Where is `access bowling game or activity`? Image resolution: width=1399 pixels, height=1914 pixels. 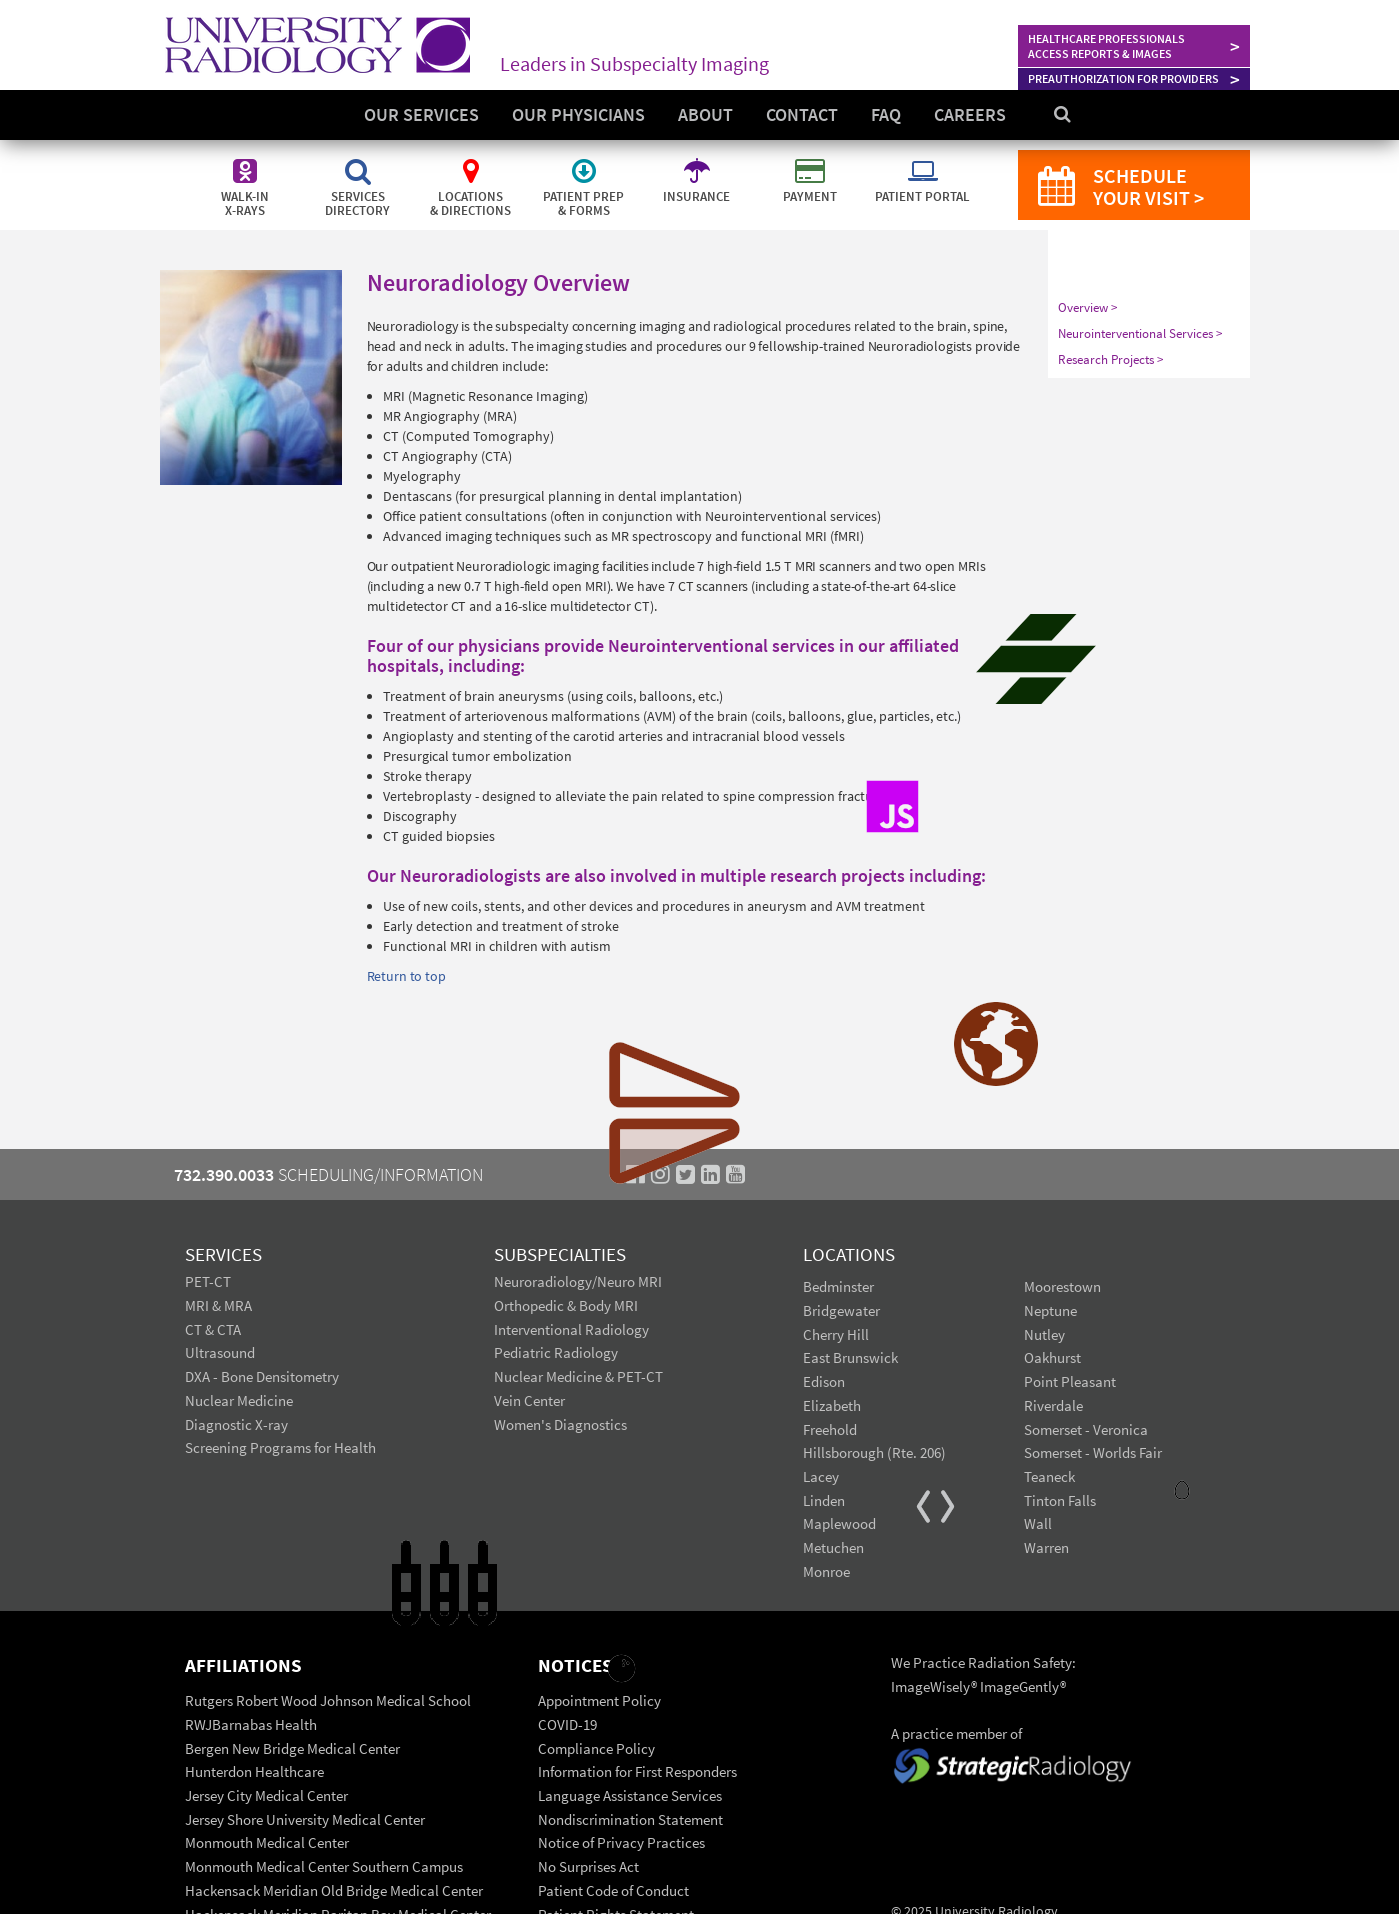 access bowling game or activity is located at coordinates (621, 1668).